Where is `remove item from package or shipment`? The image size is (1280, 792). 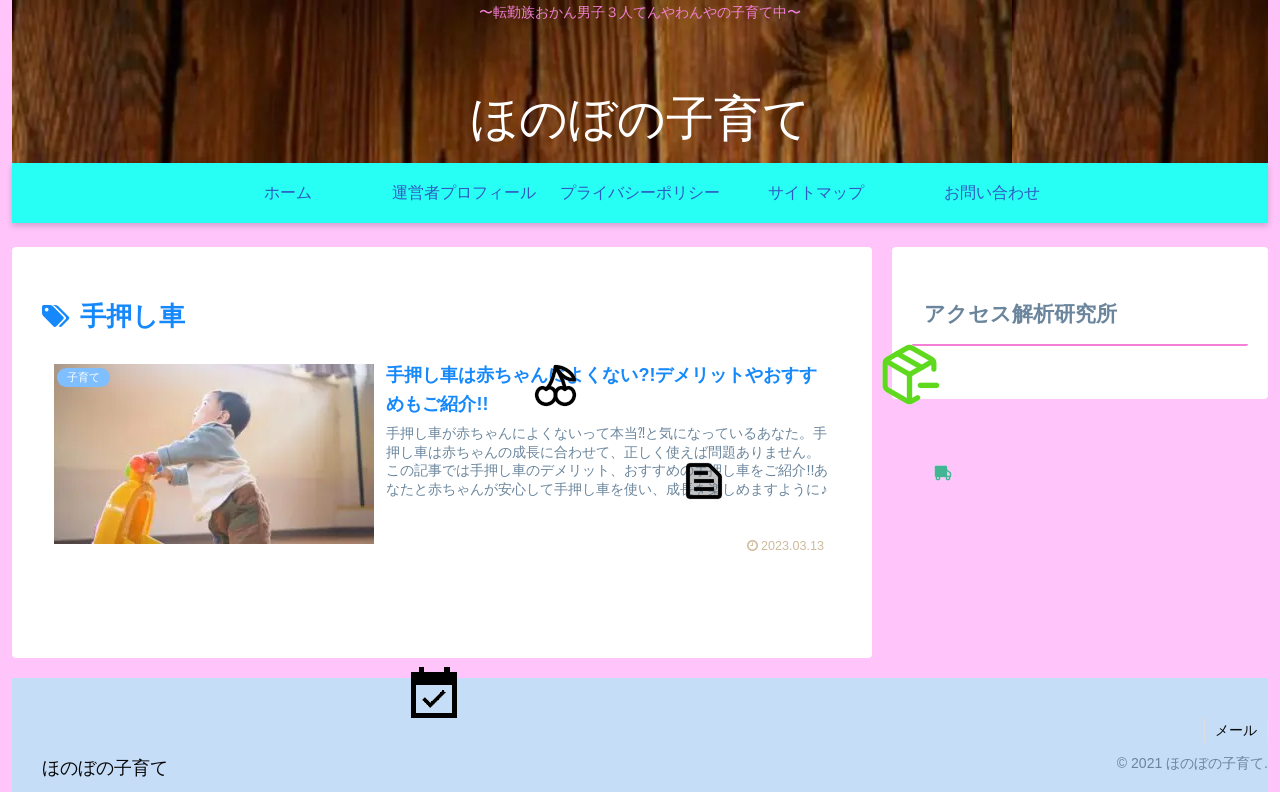 remove item from package or shipment is located at coordinates (909, 374).